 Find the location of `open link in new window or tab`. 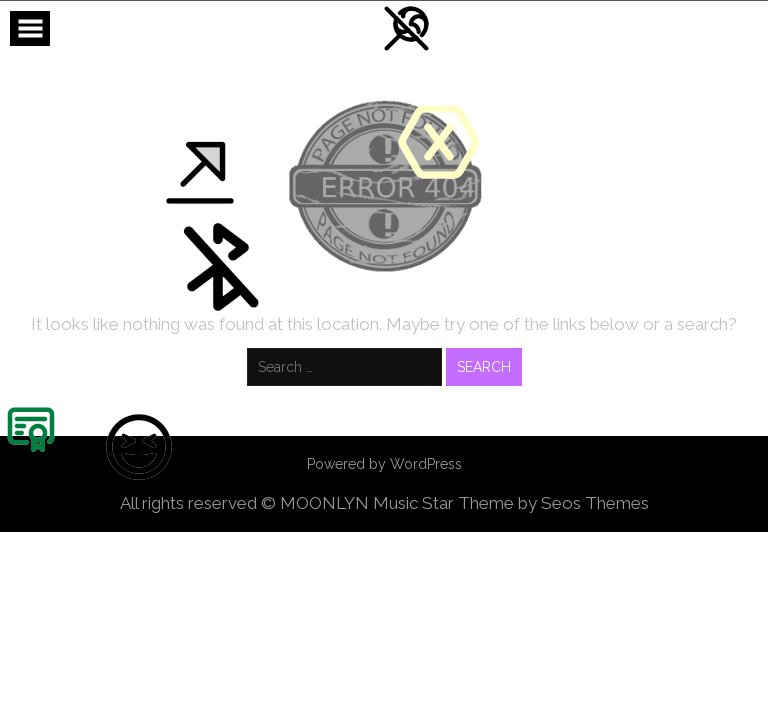

open link in new window or tab is located at coordinates (200, 170).